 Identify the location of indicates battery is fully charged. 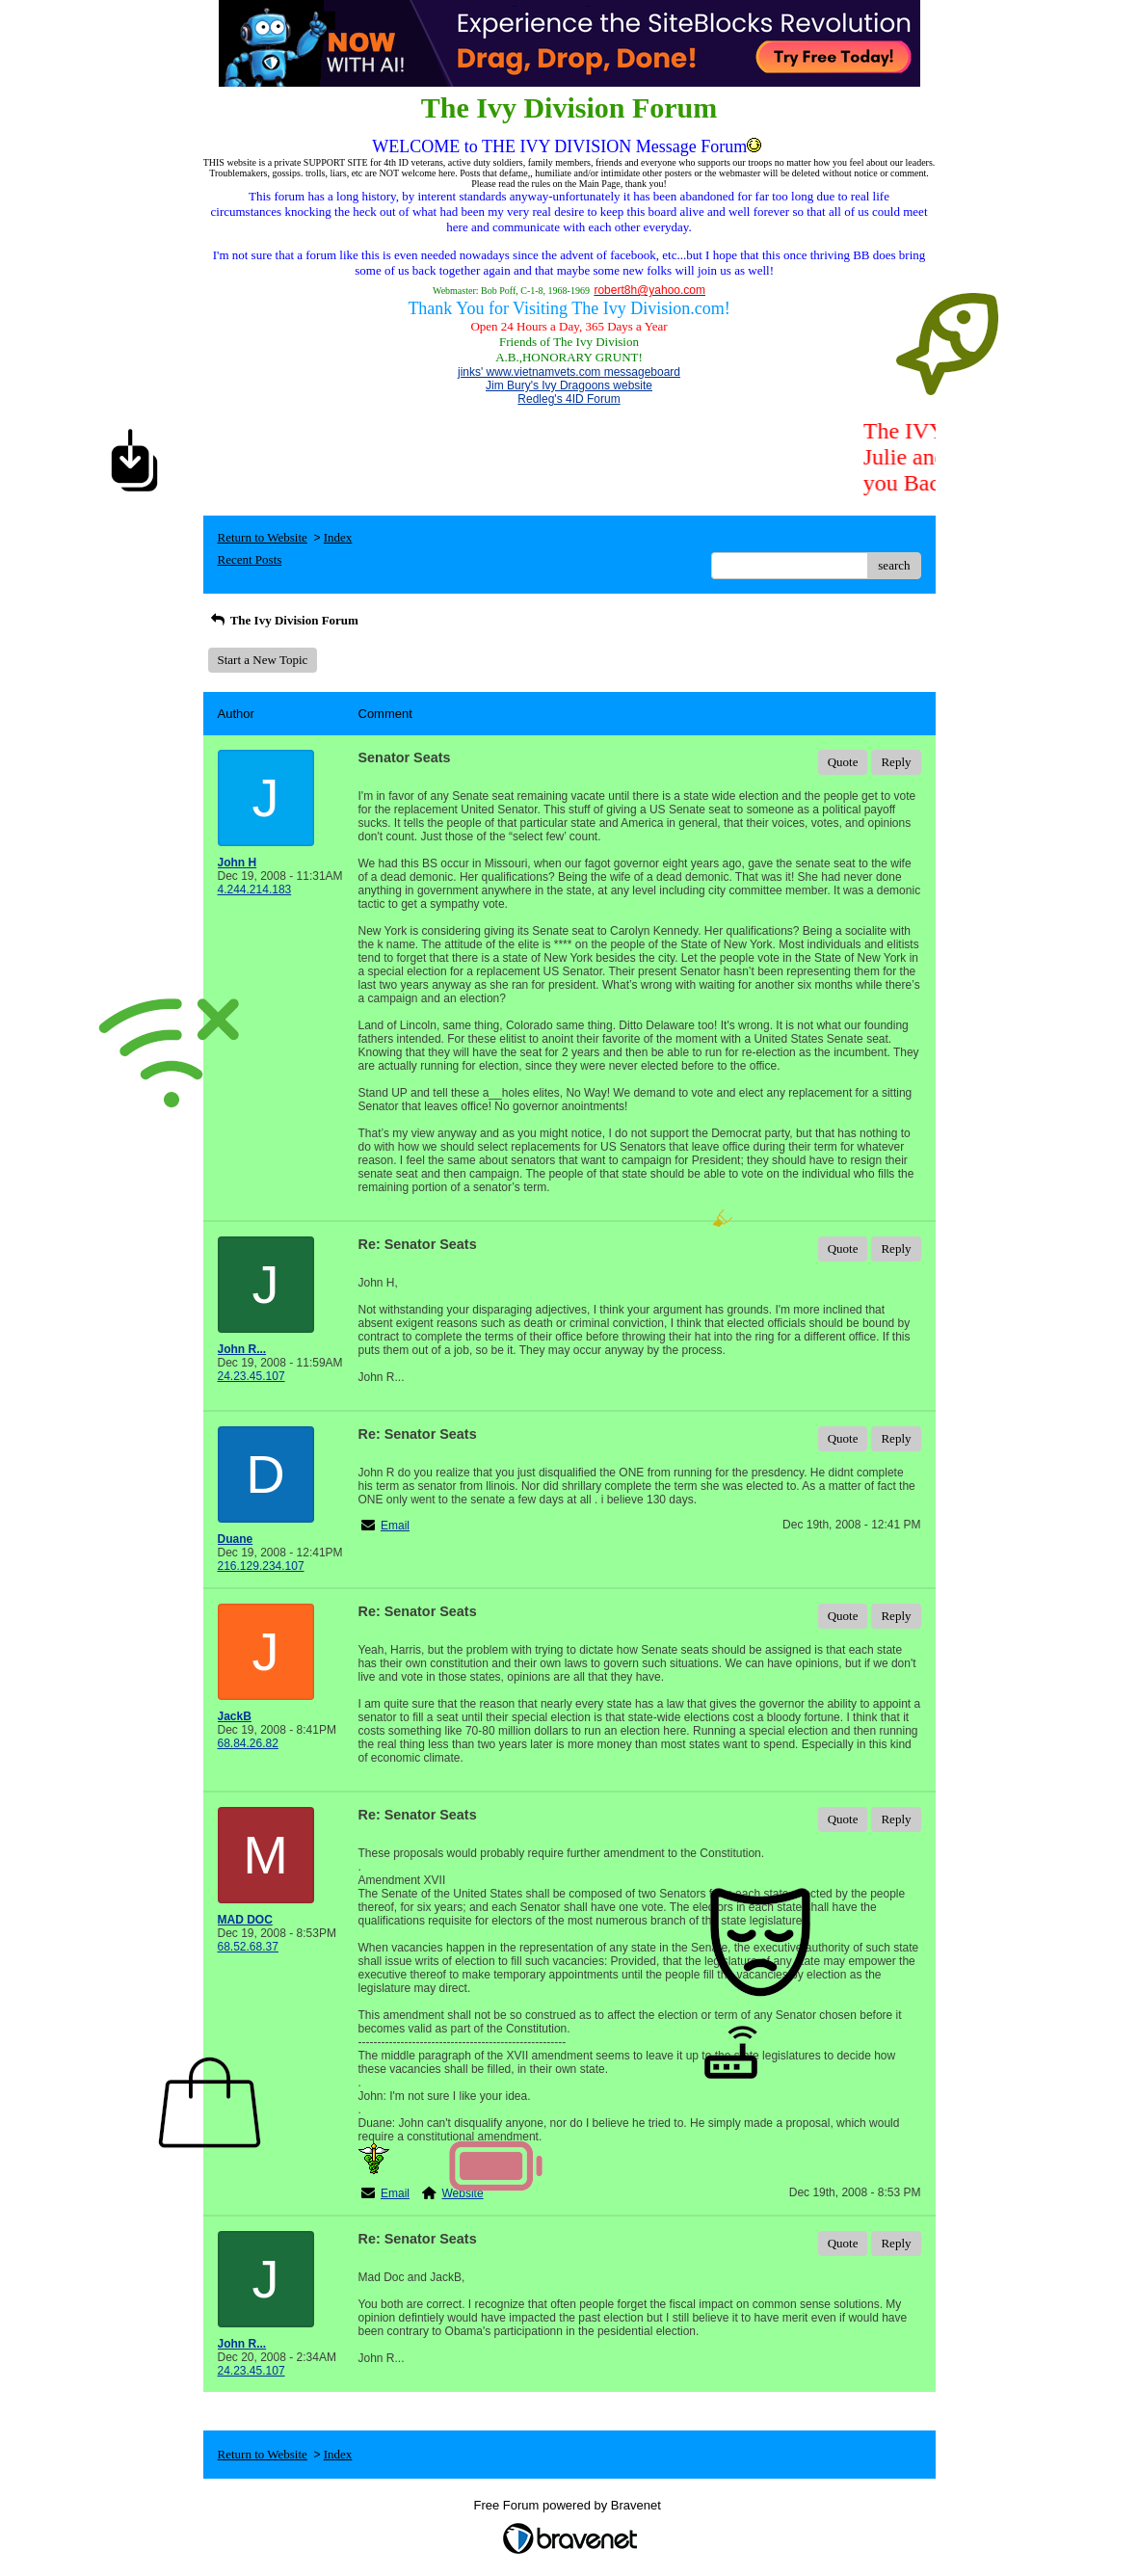
(495, 2165).